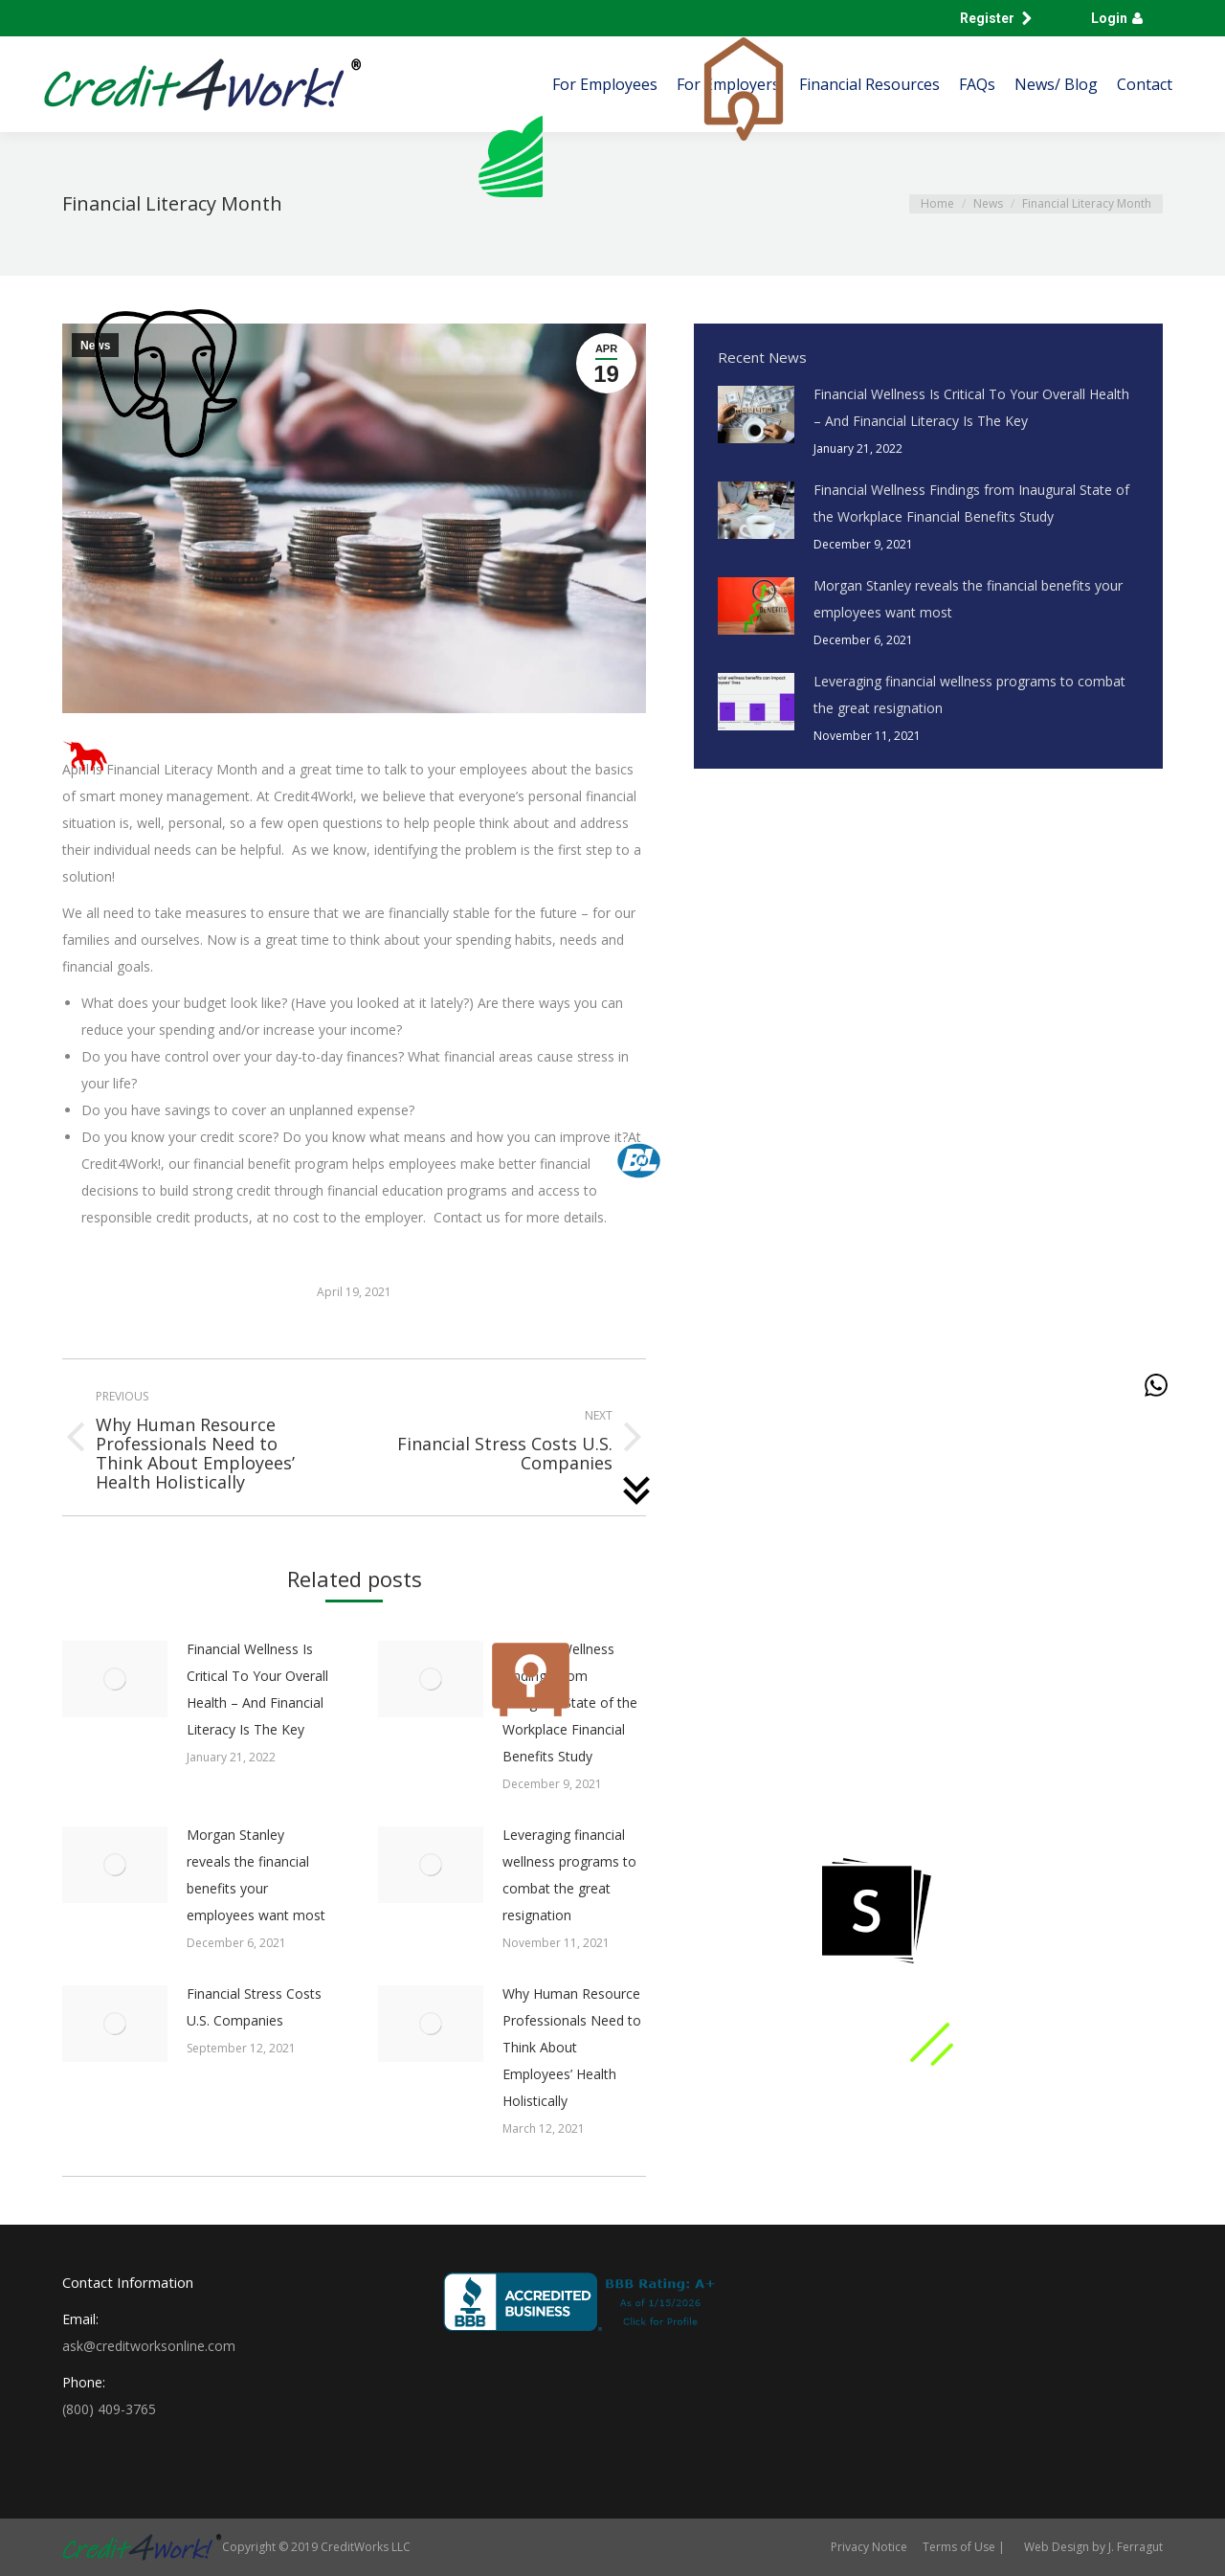 The width and height of the screenshot is (1225, 2576). I want to click on open whatsapp messaging app, so click(1156, 1385).